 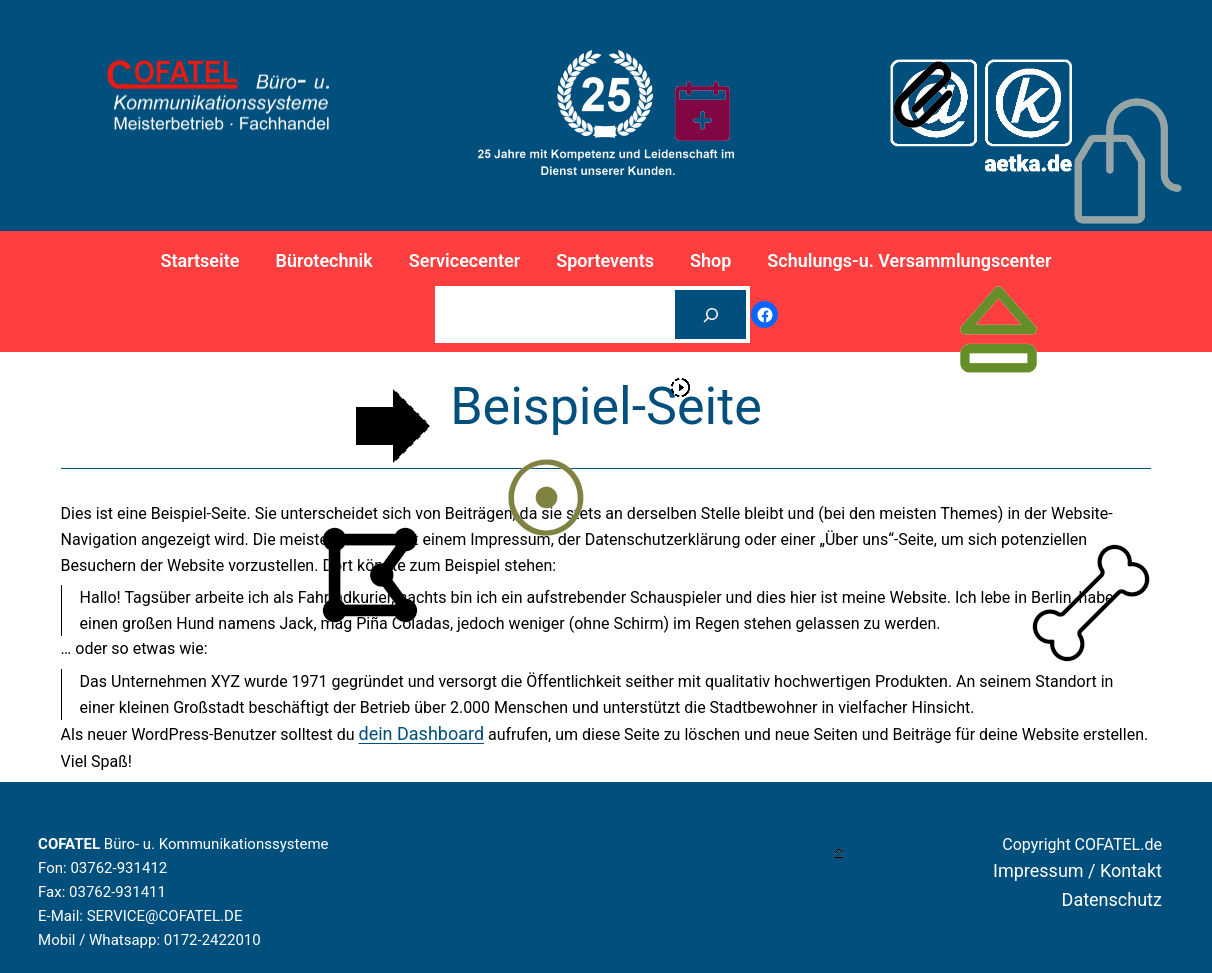 I want to click on access pet-related features or settings, so click(x=1091, y=603).